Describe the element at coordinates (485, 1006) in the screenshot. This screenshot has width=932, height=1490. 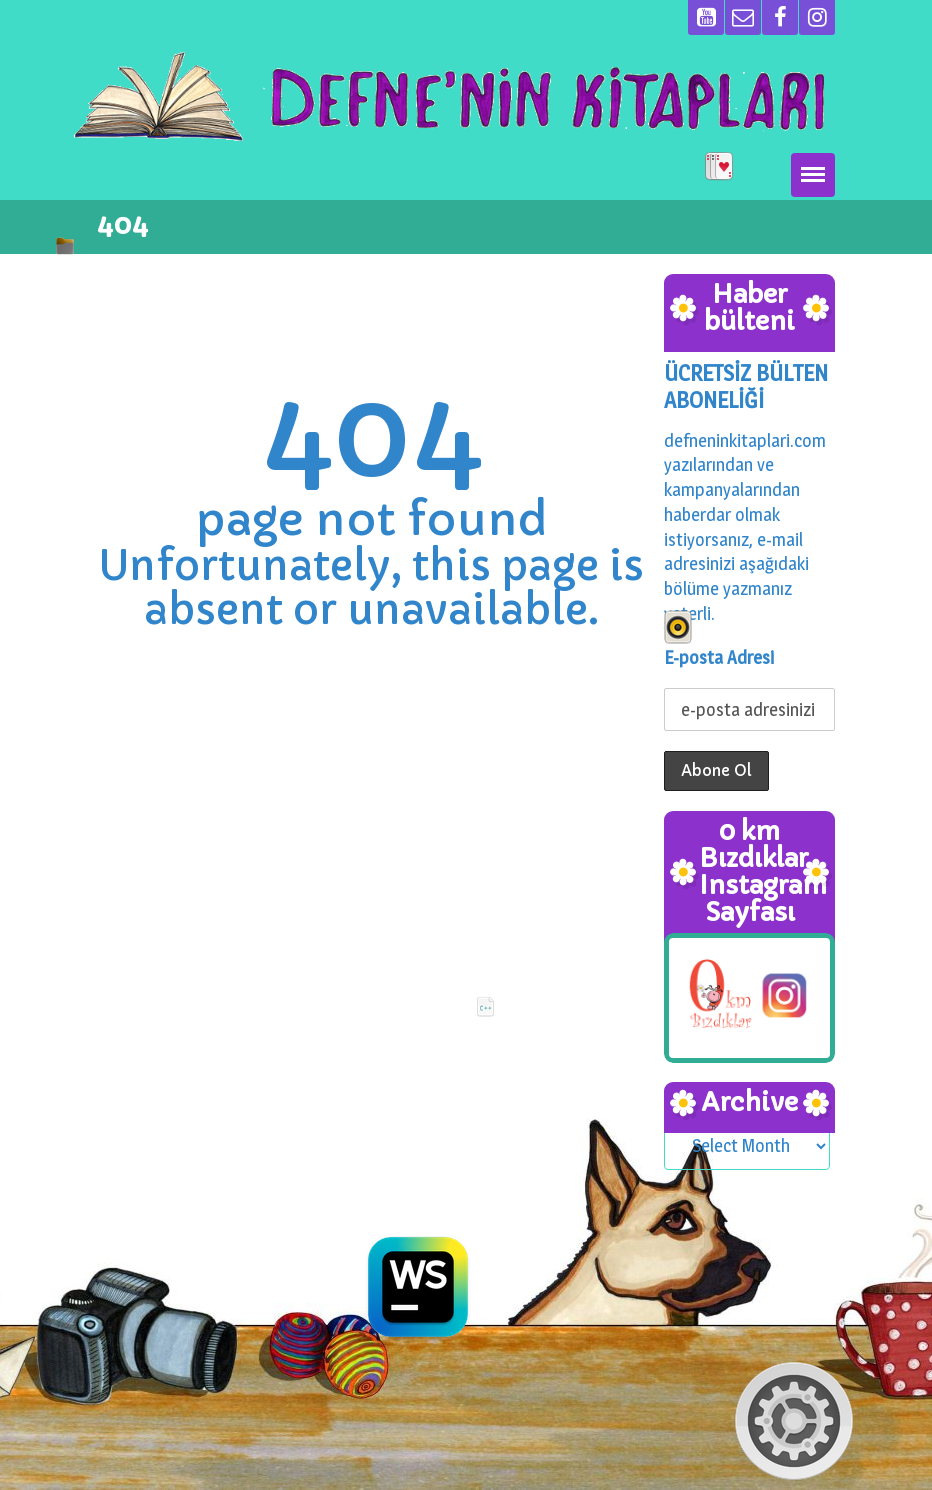
I see `a C++ source code file` at that location.